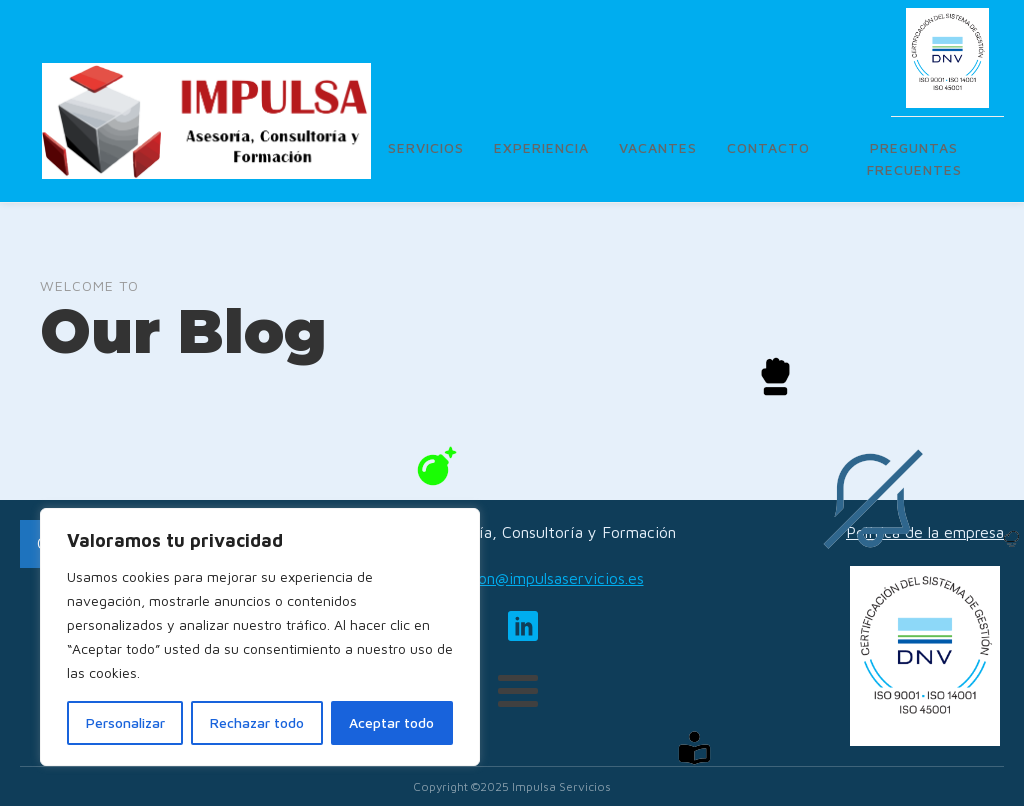  Describe the element at coordinates (775, 376) in the screenshot. I see `rock gesture for rock-paper-scissors game` at that location.